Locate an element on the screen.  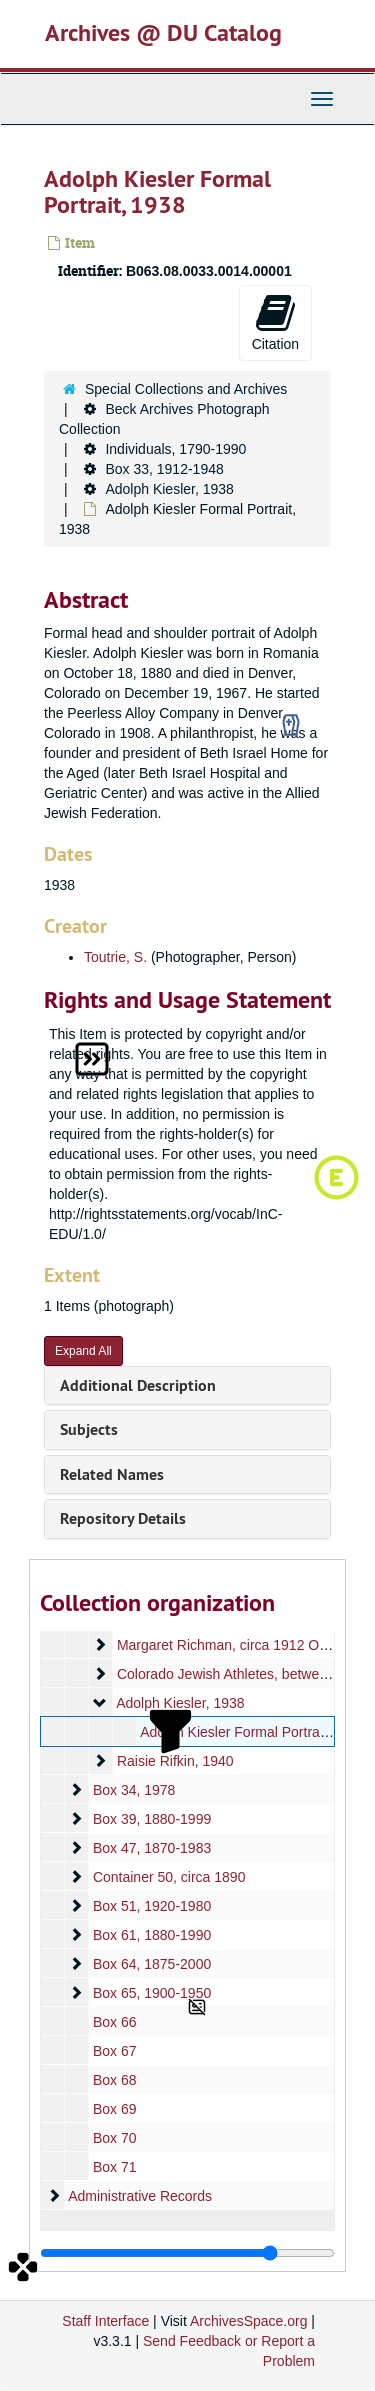
filter or sort content is located at coordinates (170, 1730).